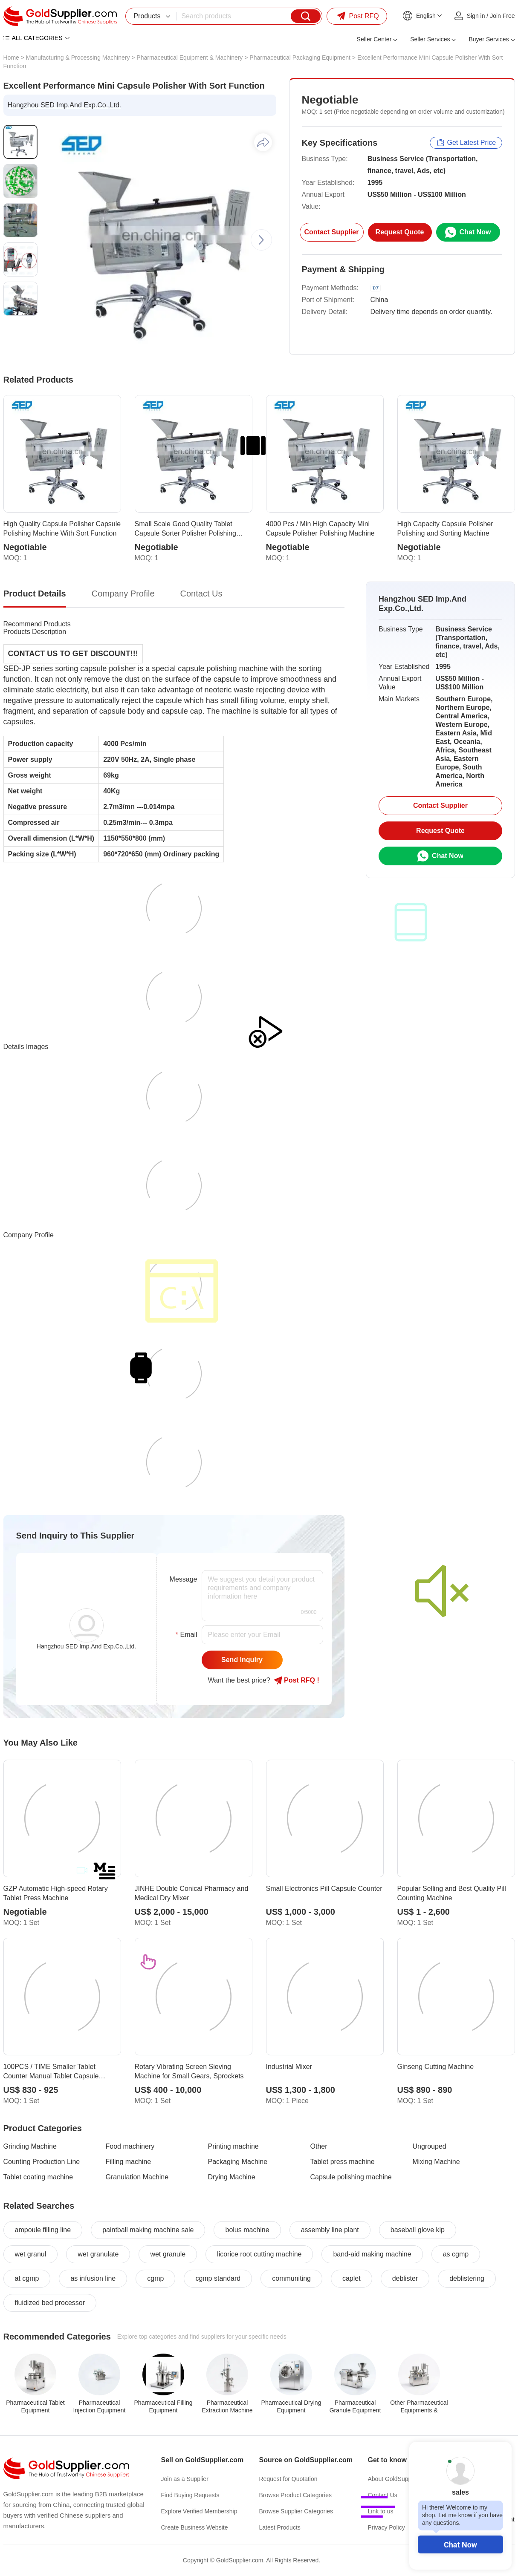 The image size is (518, 2576). I want to click on read article on medium, so click(104, 1870).